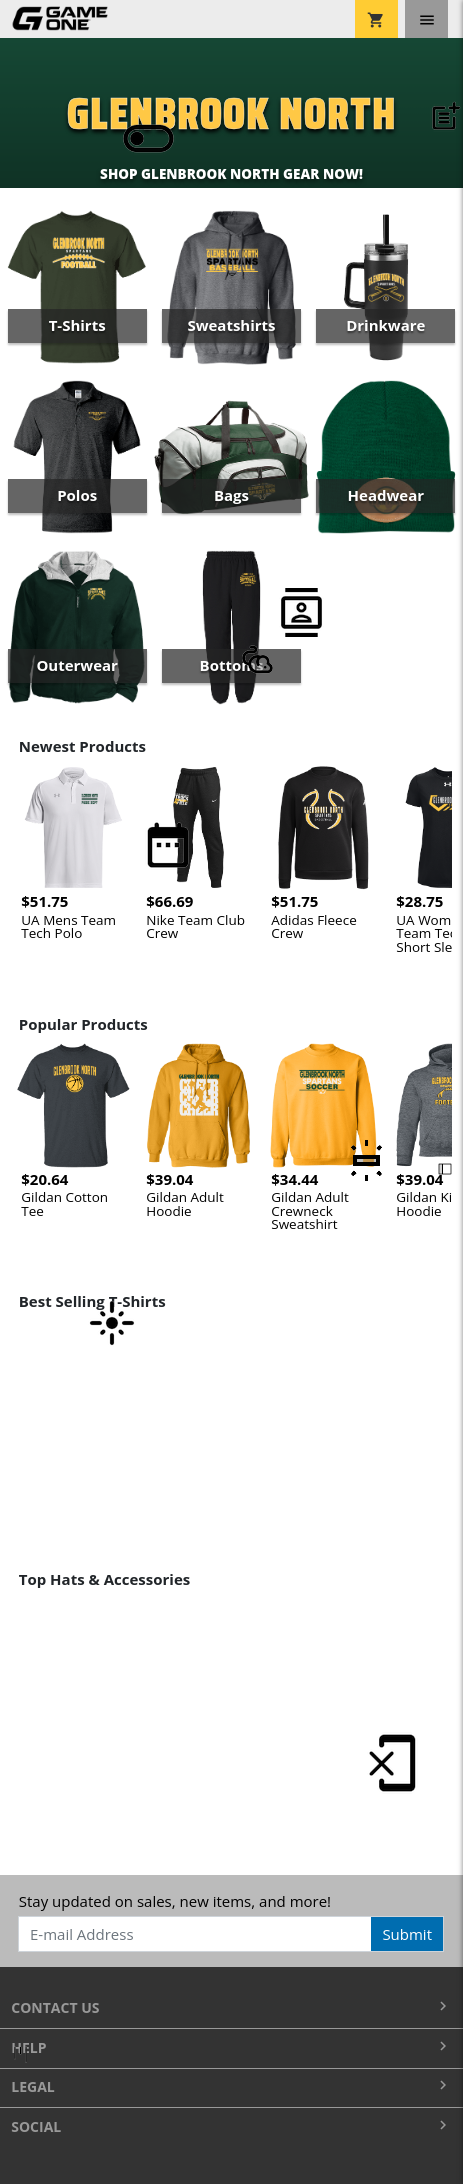 The width and height of the screenshot is (463, 2184). Describe the element at coordinates (20, 2054) in the screenshot. I see `open kanban board view` at that location.